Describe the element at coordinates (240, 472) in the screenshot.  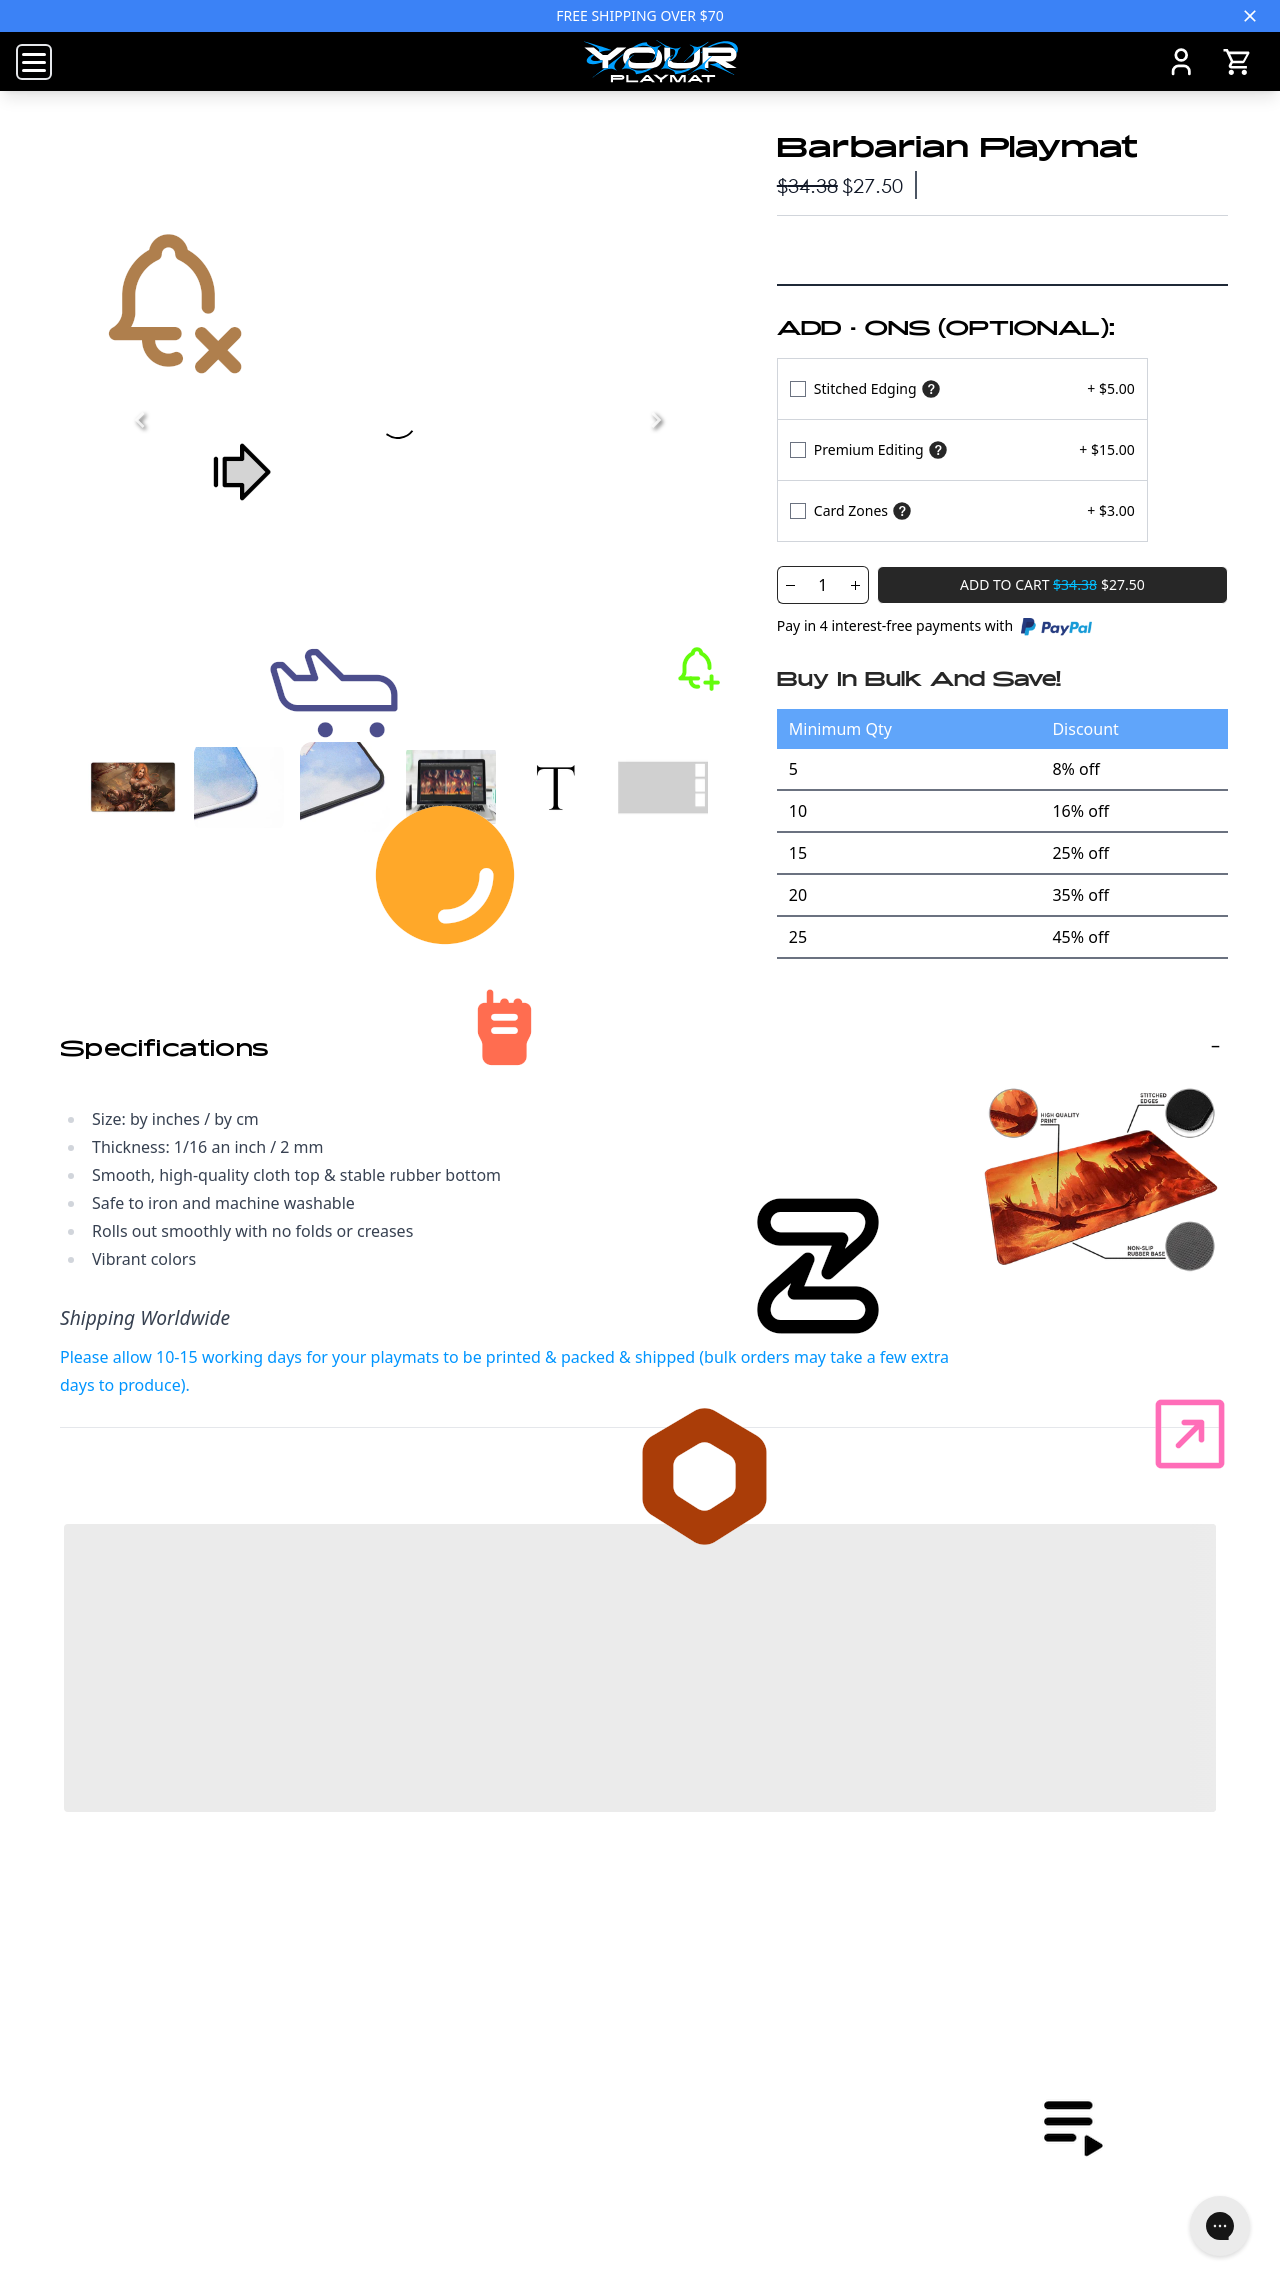
I see `go to next step or screen` at that location.